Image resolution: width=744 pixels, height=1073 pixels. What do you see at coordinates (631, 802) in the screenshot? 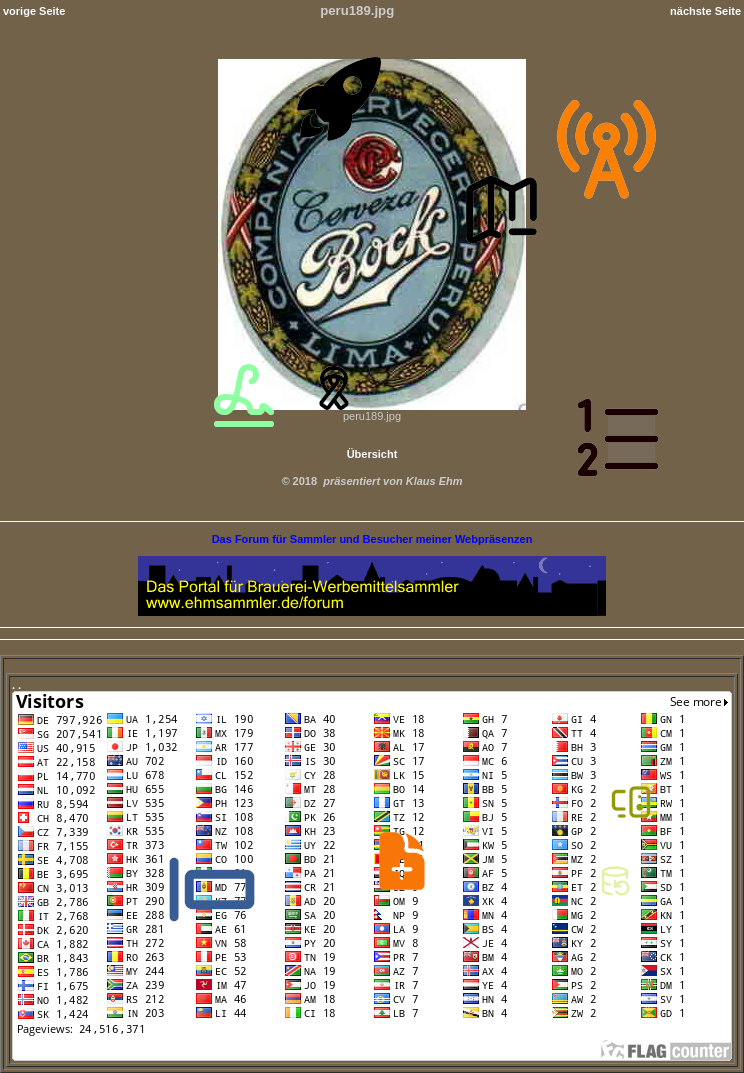
I see `access monitor and speaker settings` at bounding box center [631, 802].